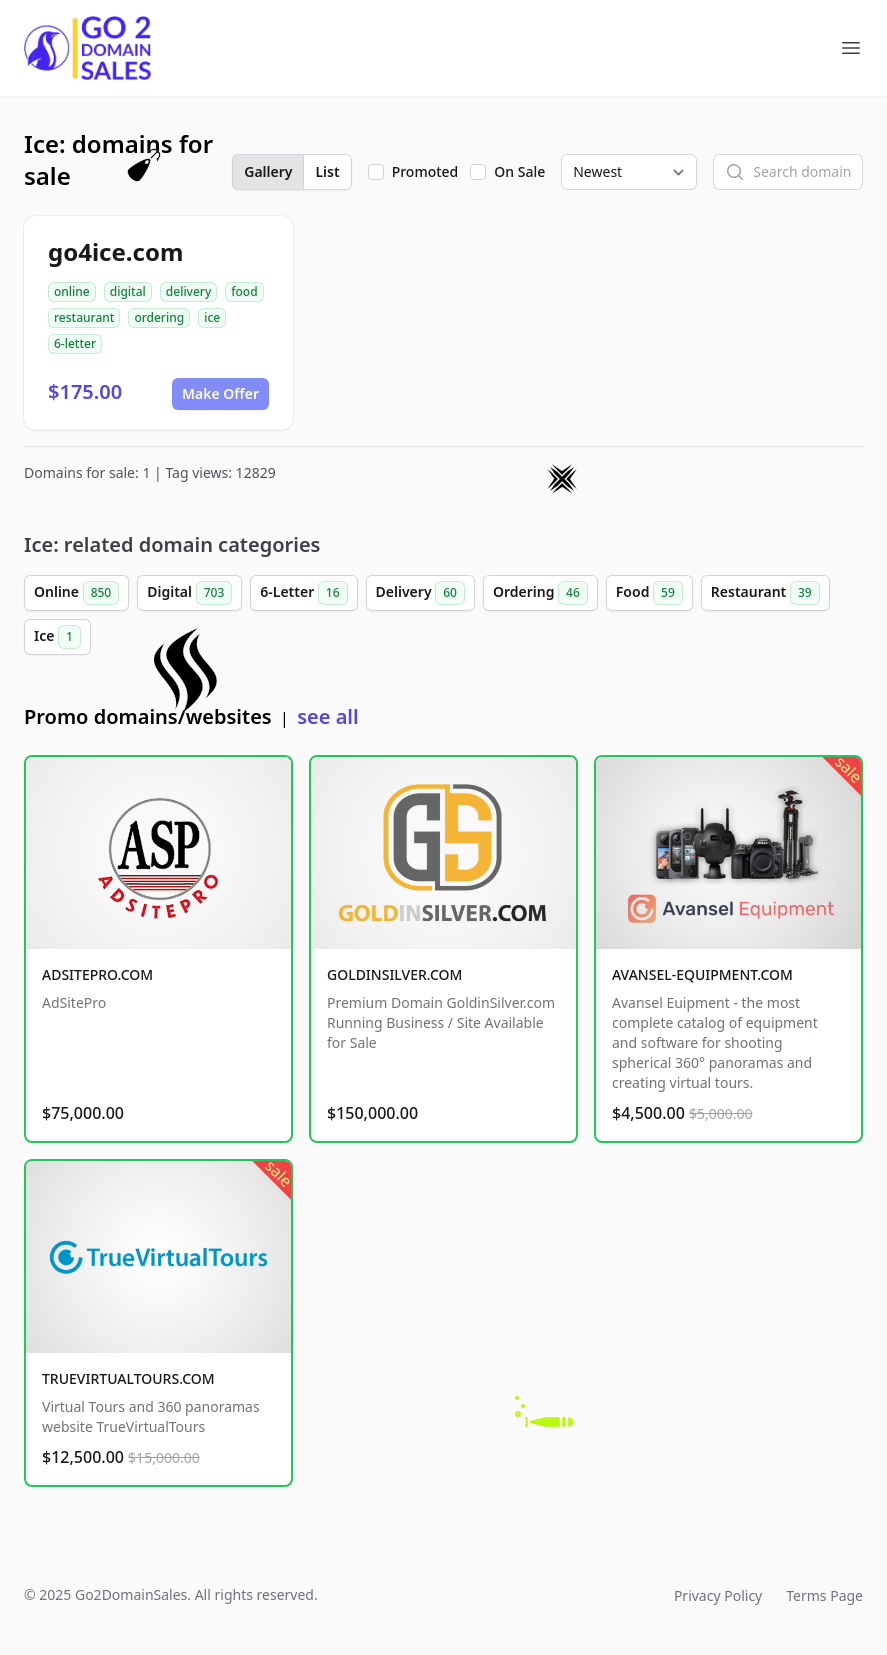 Image resolution: width=887 pixels, height=1655 pixels. What do you see at coordinates (562, 479) in the screenshot?
I see `a decorative cross or star emblem for game UI` at bounding box center [562, 479].